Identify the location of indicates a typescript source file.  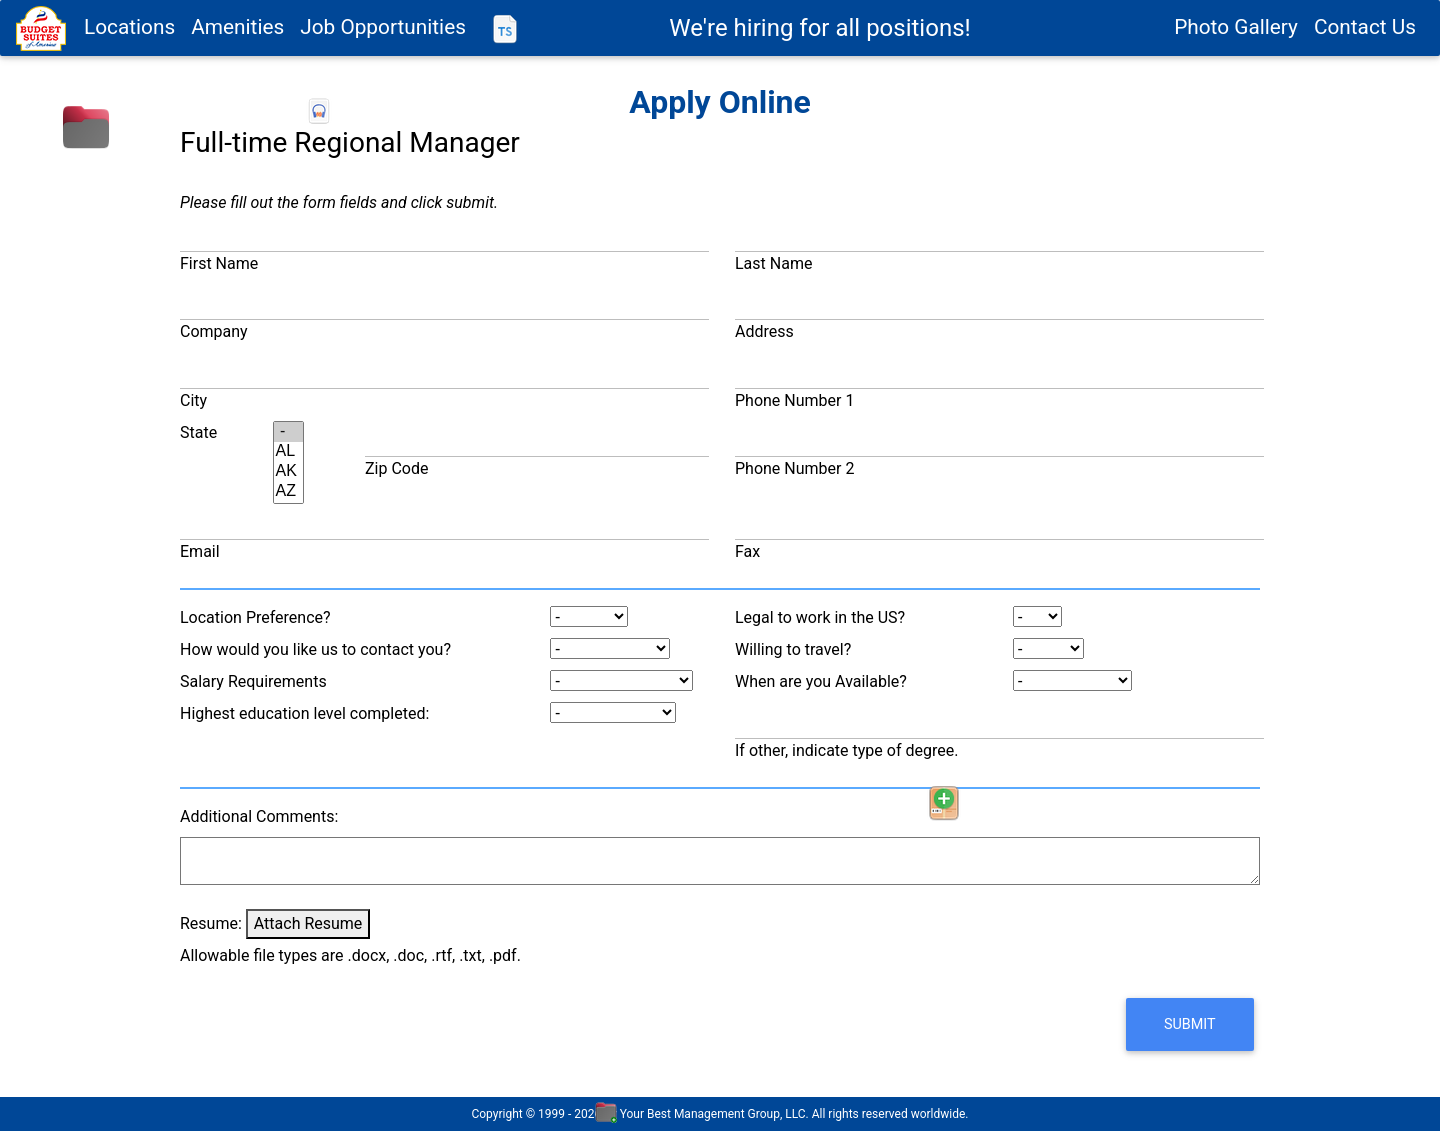
(505, 29).